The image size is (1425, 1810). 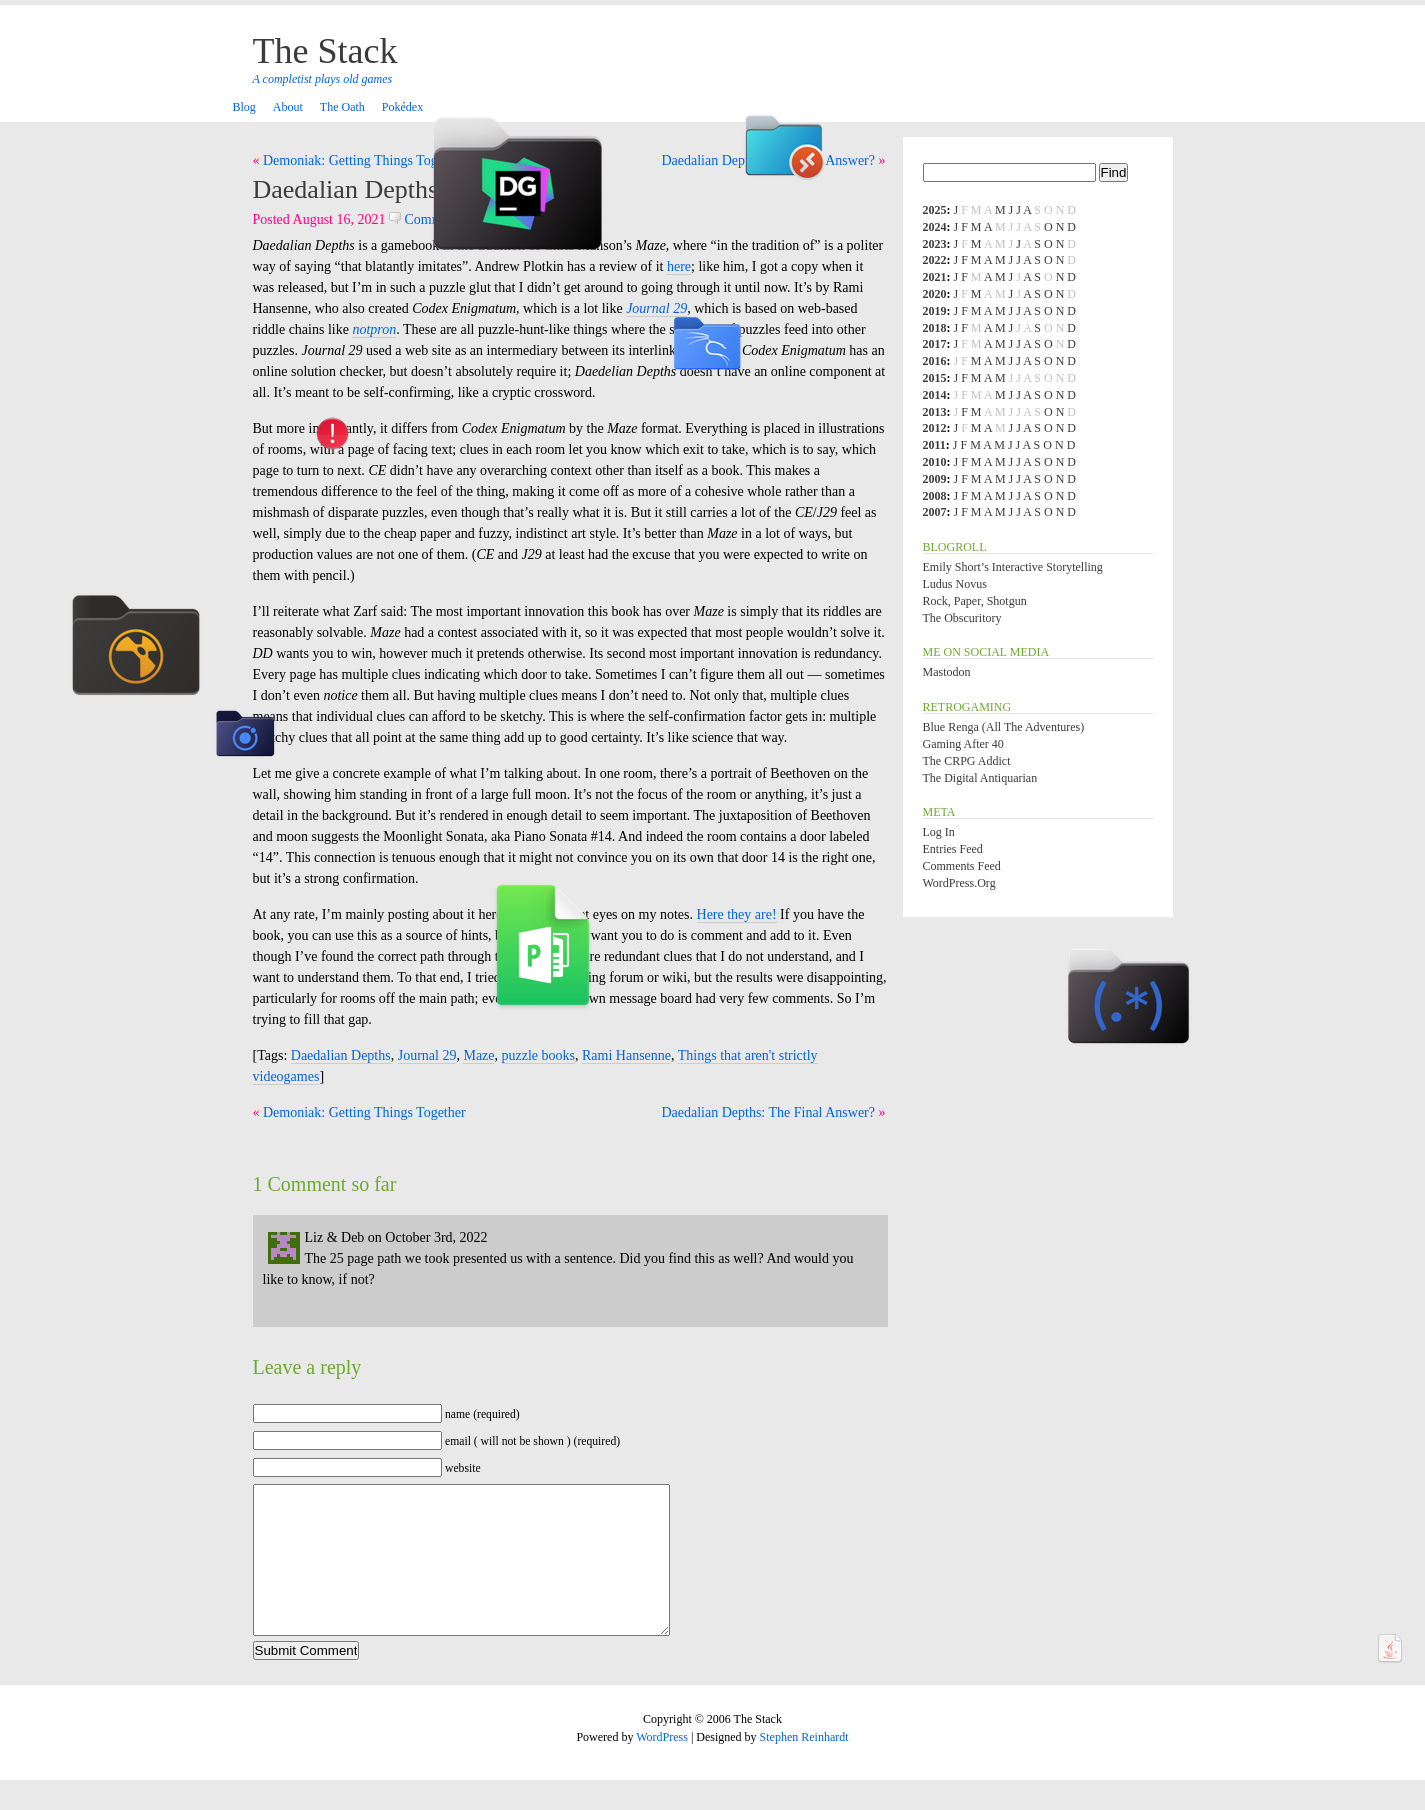 I want to click on a microsoft publisher document file, so click(x=543, y=945).